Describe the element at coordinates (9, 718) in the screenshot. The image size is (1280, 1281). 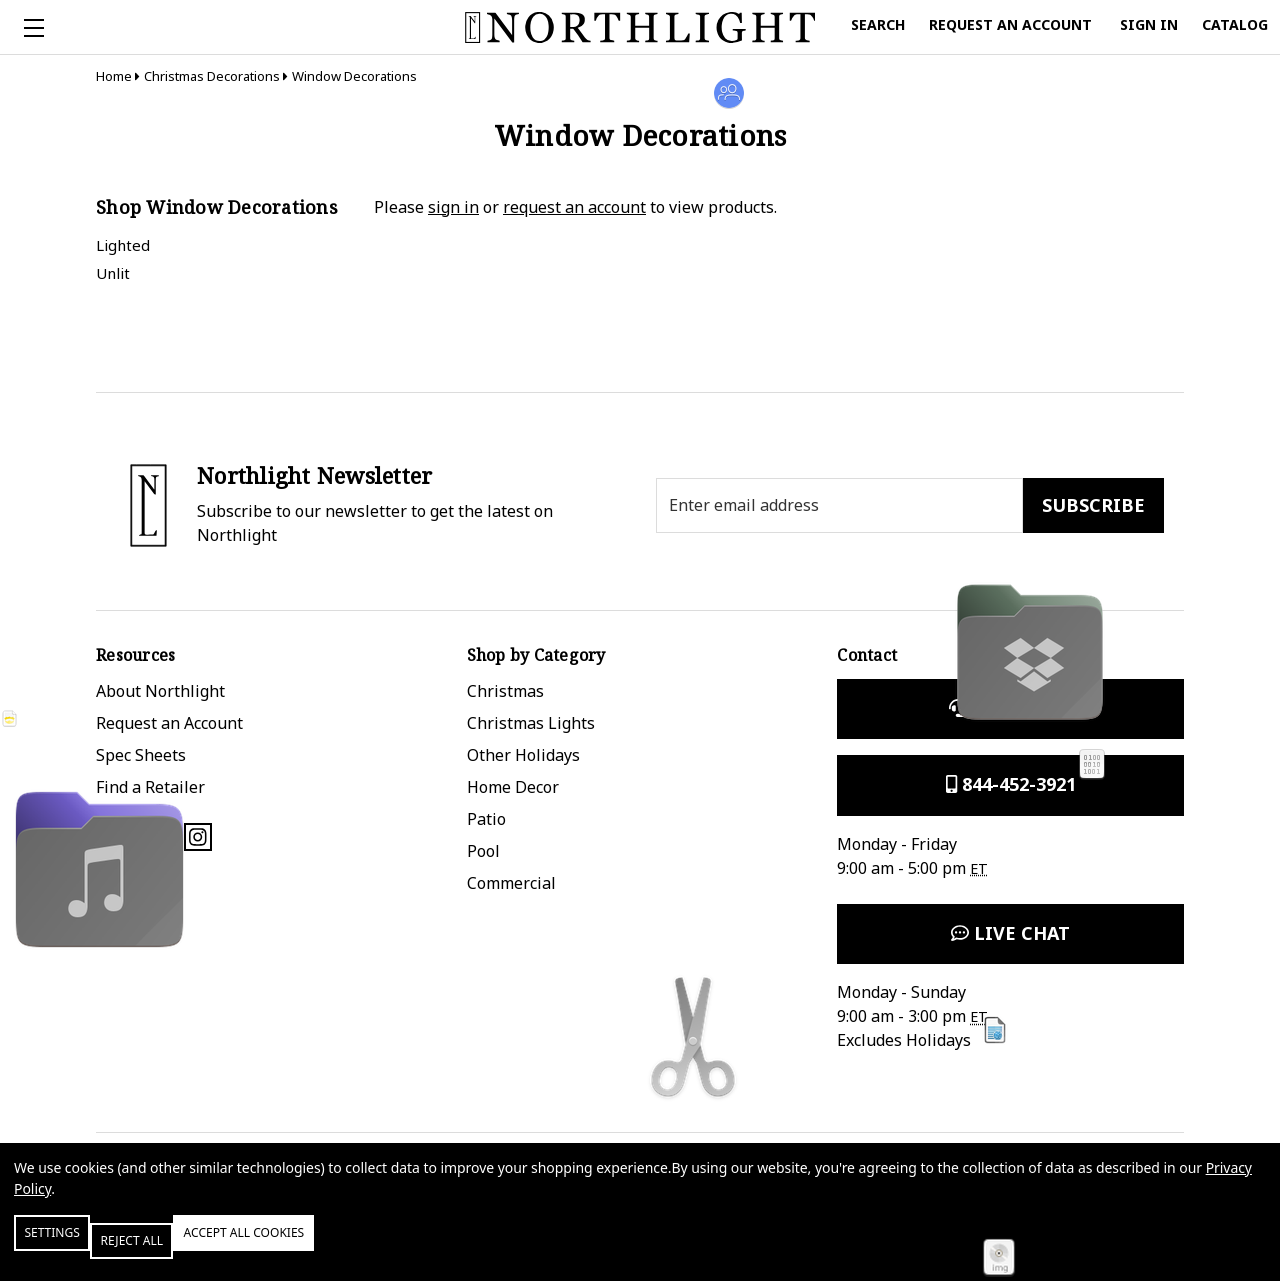
I see `nim programming language source file` at that location.